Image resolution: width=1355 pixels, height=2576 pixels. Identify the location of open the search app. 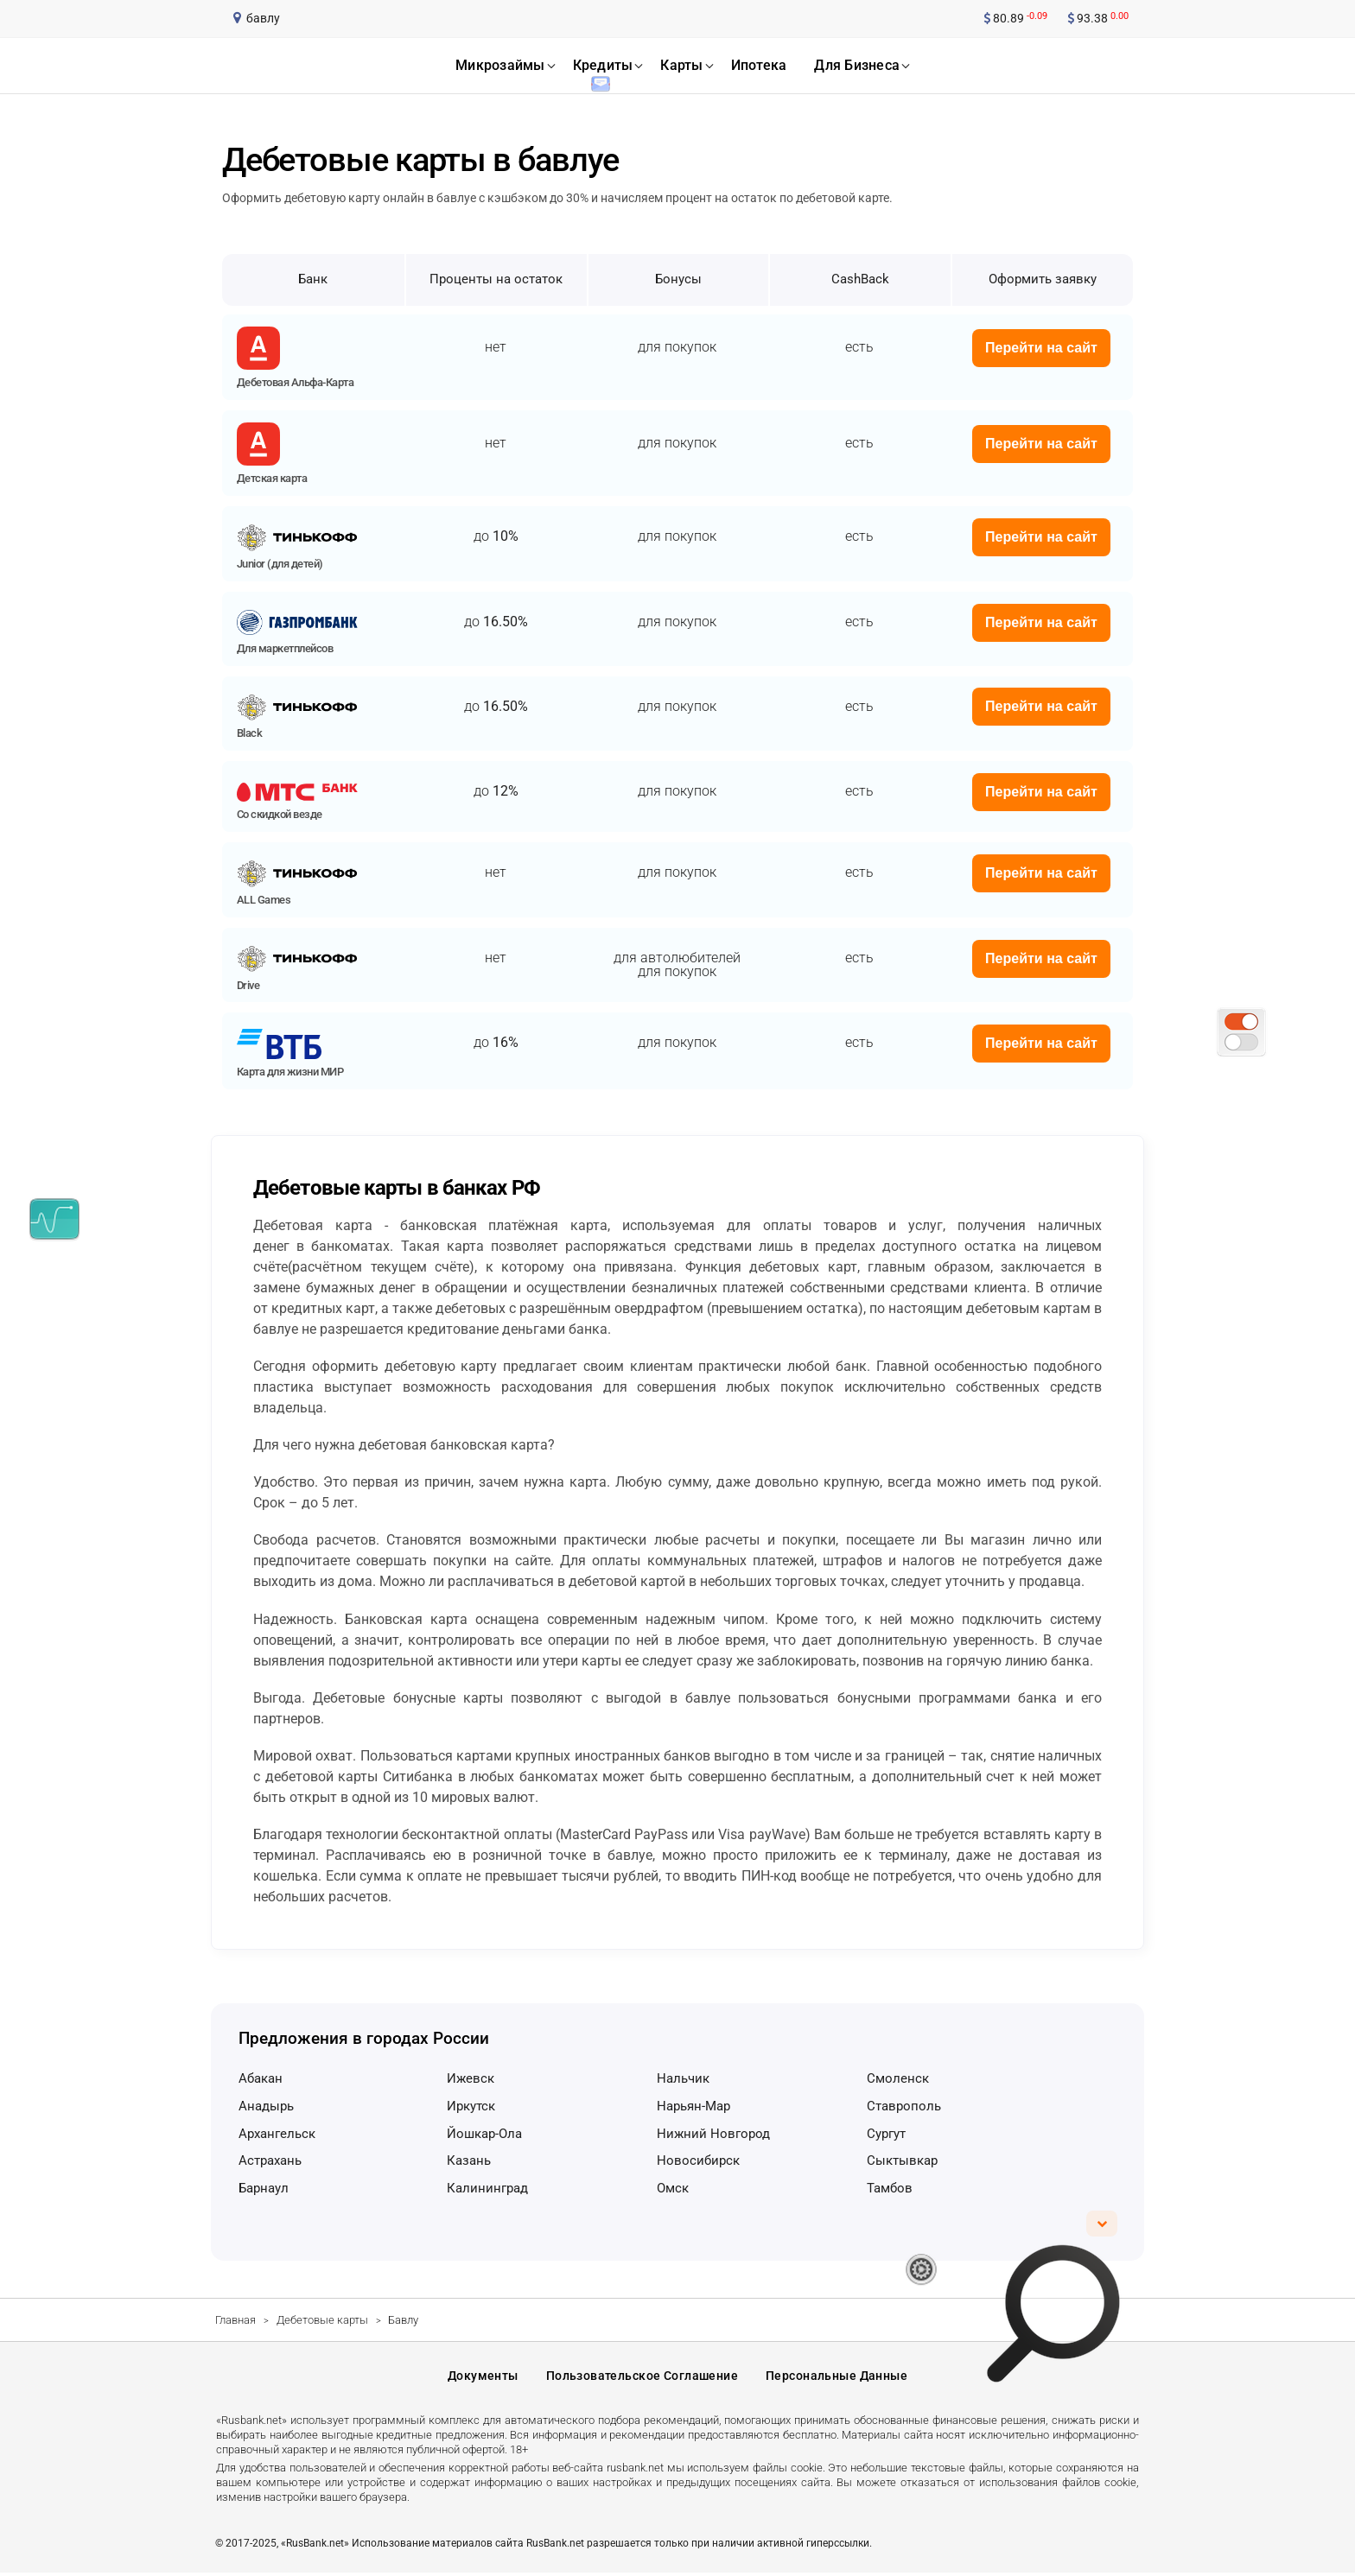
(1053, 2311).